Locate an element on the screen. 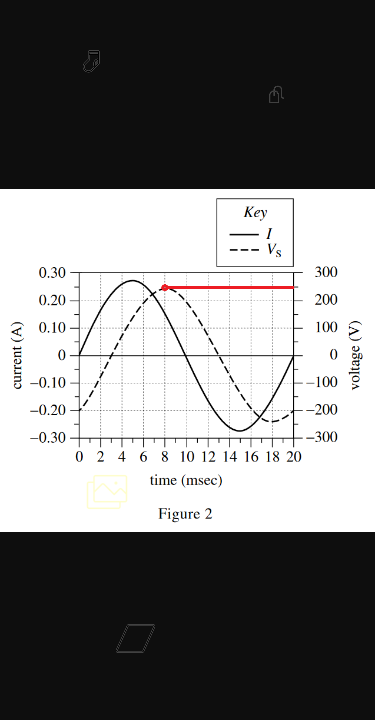  view photo gallery is located at coordinates (107, 492).